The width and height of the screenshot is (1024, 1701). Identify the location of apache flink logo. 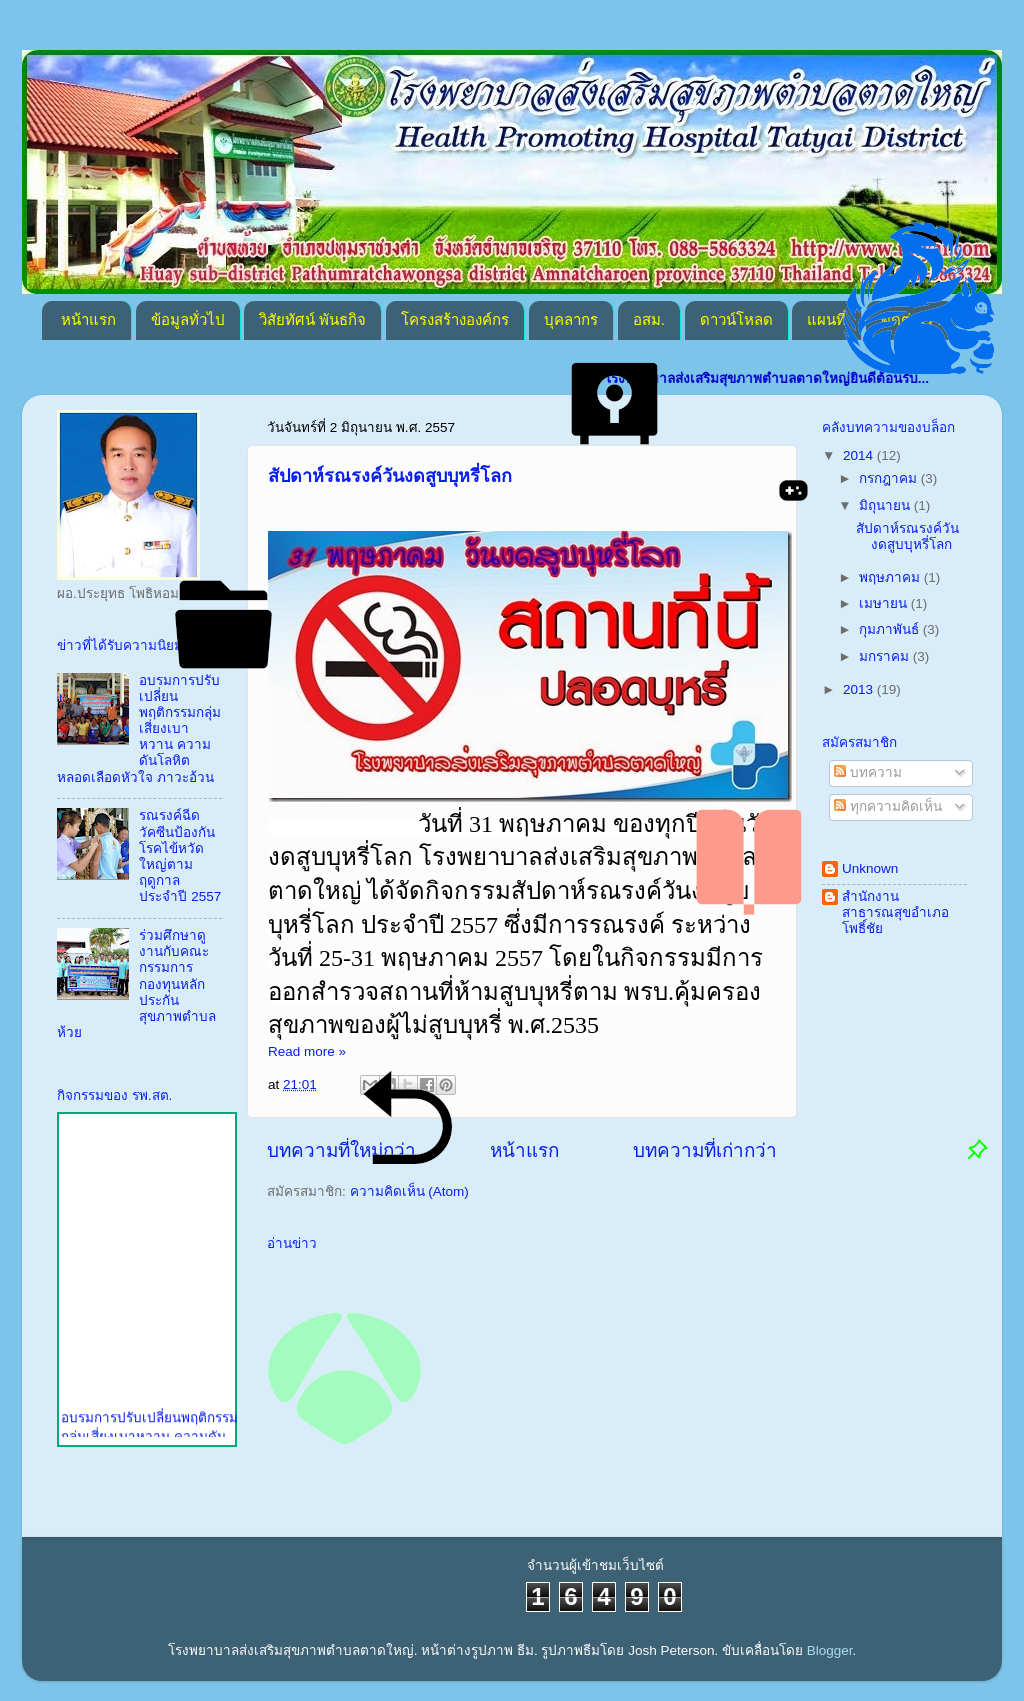
(919, 298).